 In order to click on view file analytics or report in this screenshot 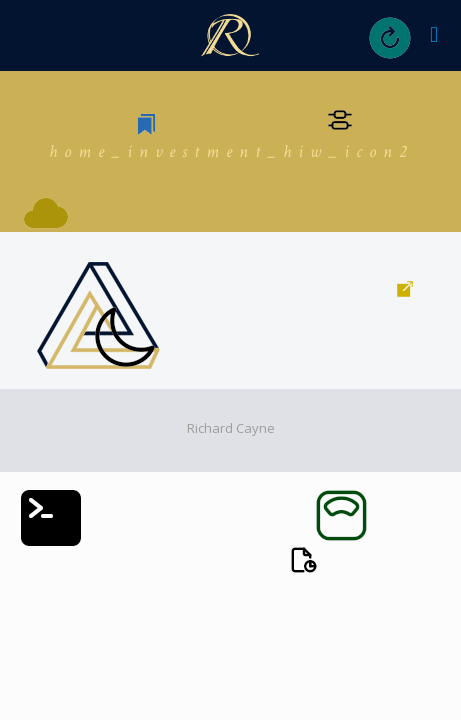, I will do `click(304, 560)`.